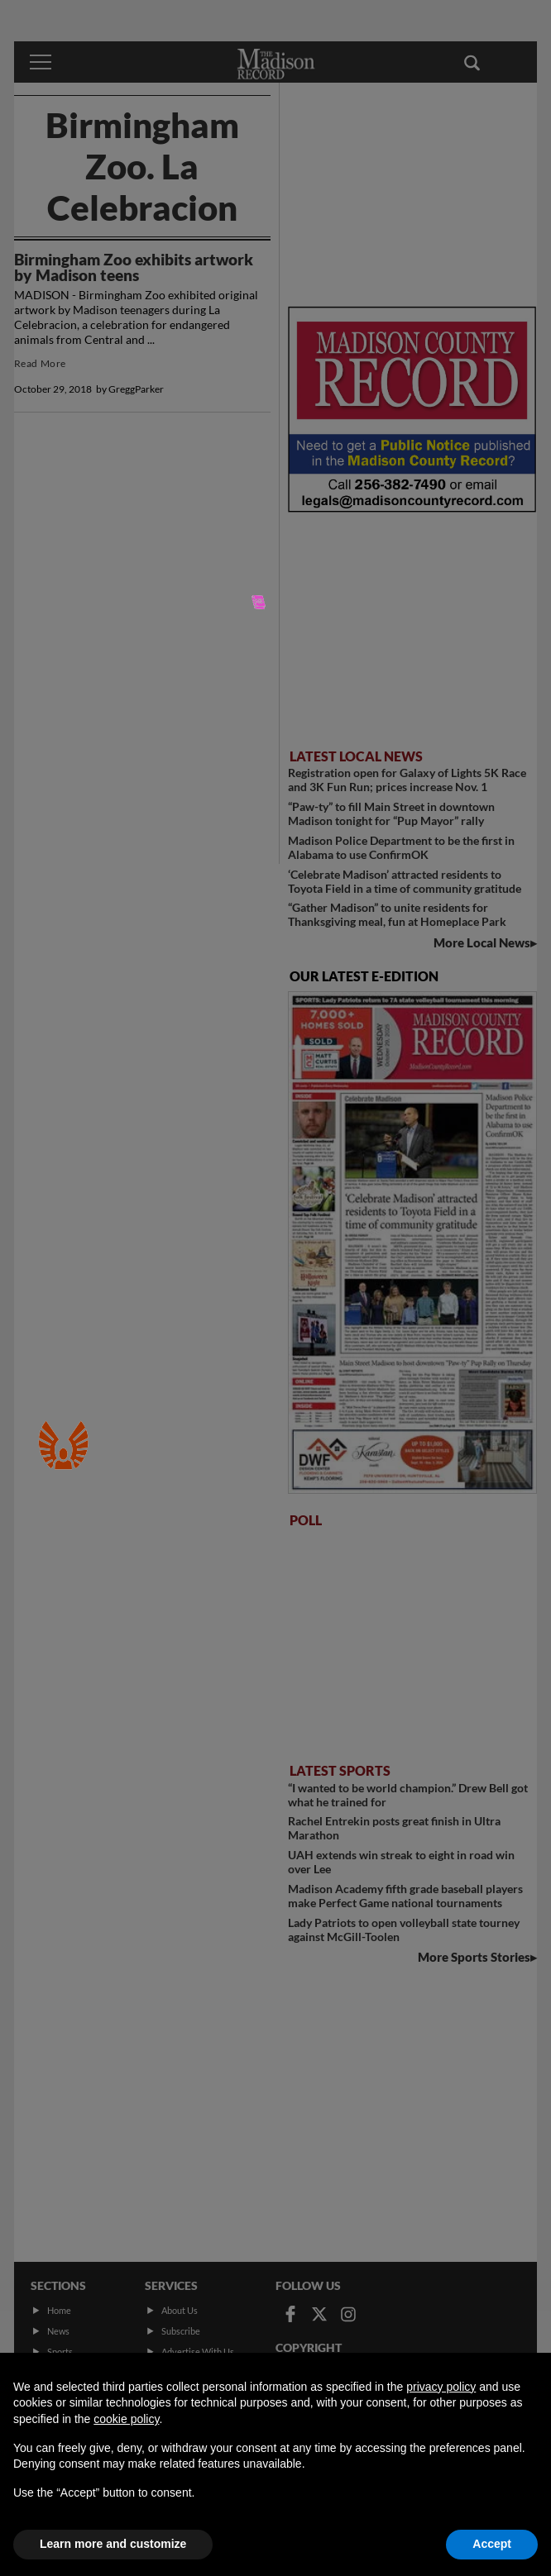 This screenshot has height=2576, width=551. Describe the element at coordinates (63, 1444) in the screenshot. I see `select angel or celestial character class` at that location.